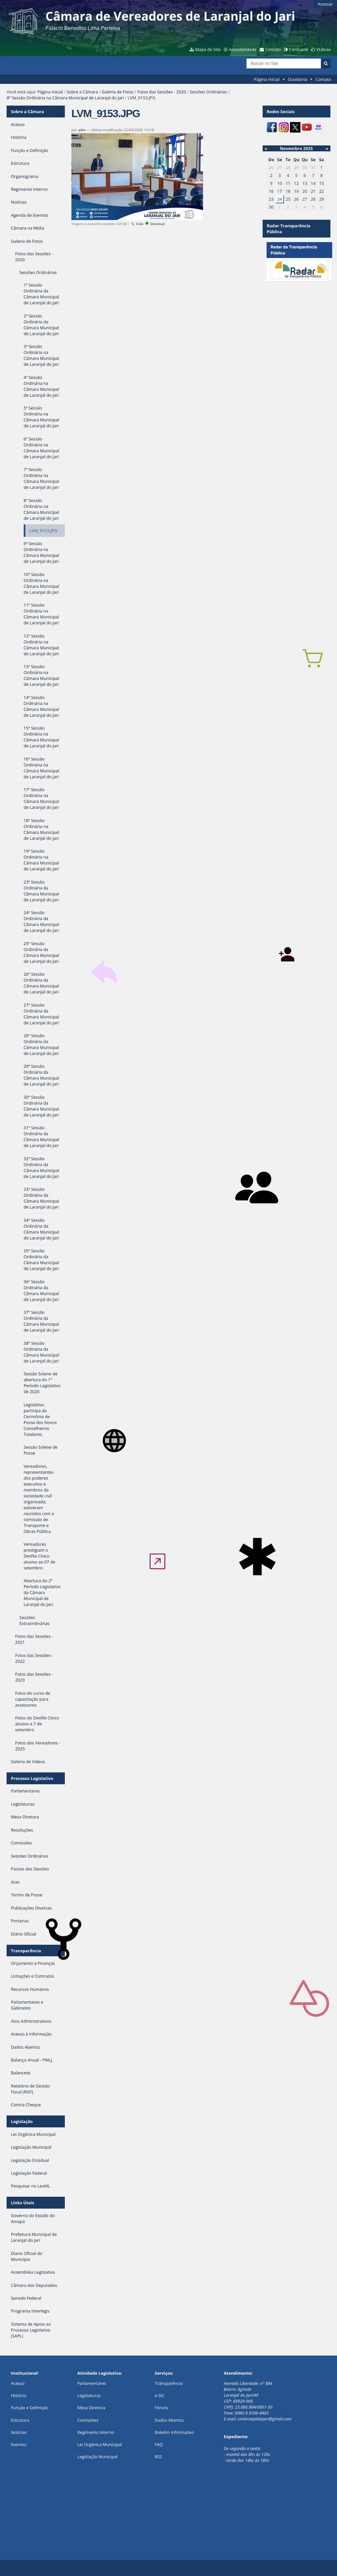  What do you see at coordinates (157, 1561) in the screenshot?
I see `open link in new window` at bounding box center [157, 1561].